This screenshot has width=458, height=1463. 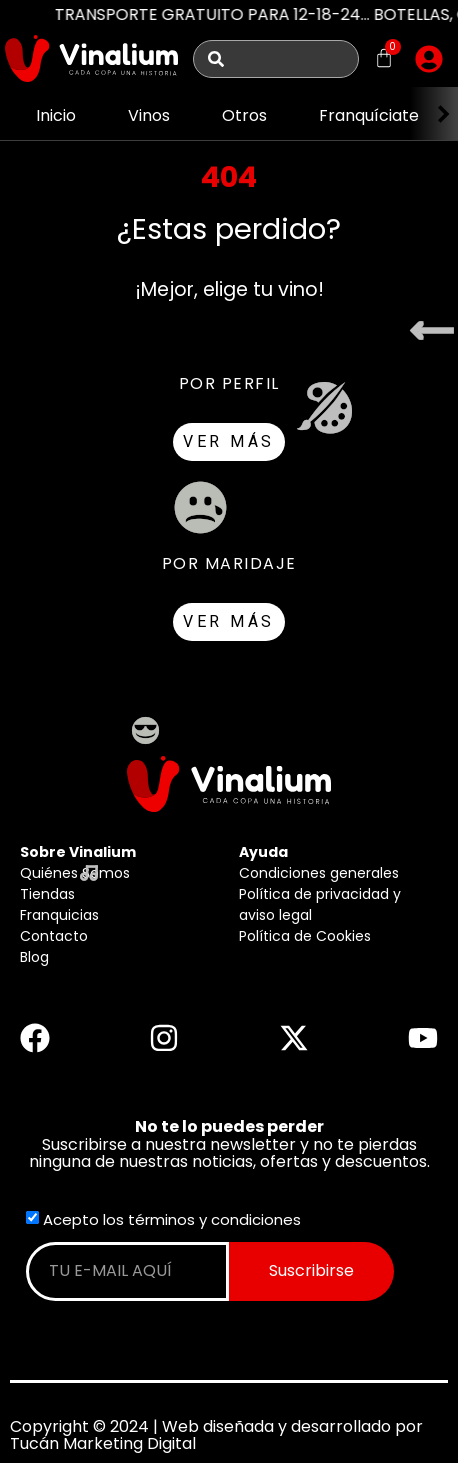 What do you see at coordinates (145, 730) in the screenshot?
I see `react with a cool or confident emoji` at bounding box center [145, 730].